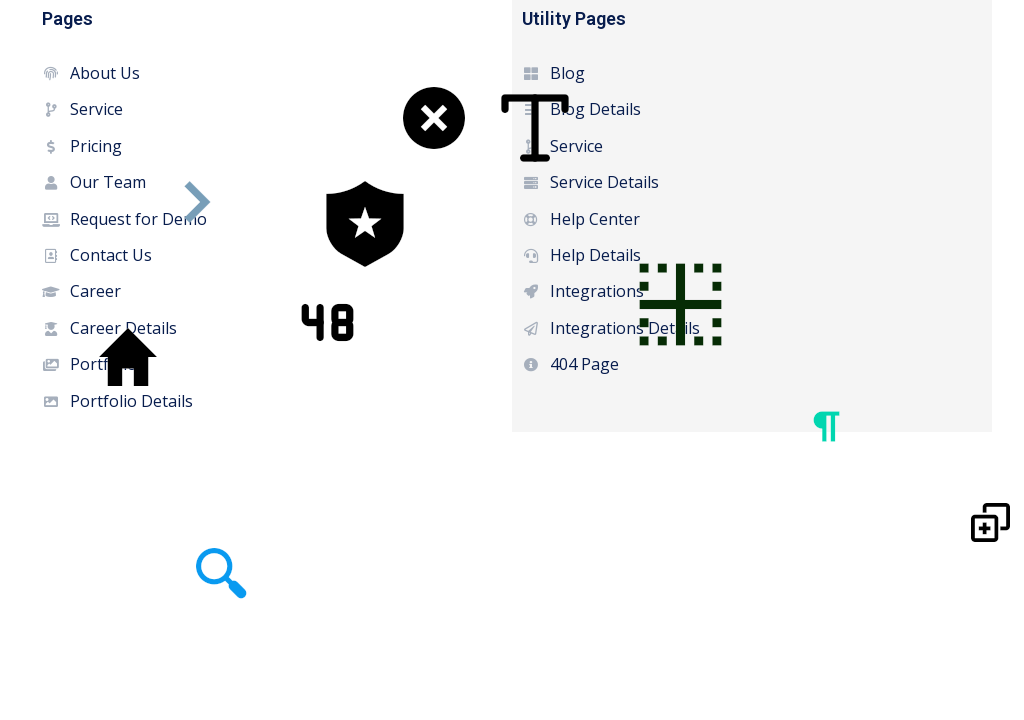 This screenshot has width=1024, height=720. What do you see at coordinates (365, 224) in the screenshot?
I see `view security or protection settings` at bounding box center [365, 224].